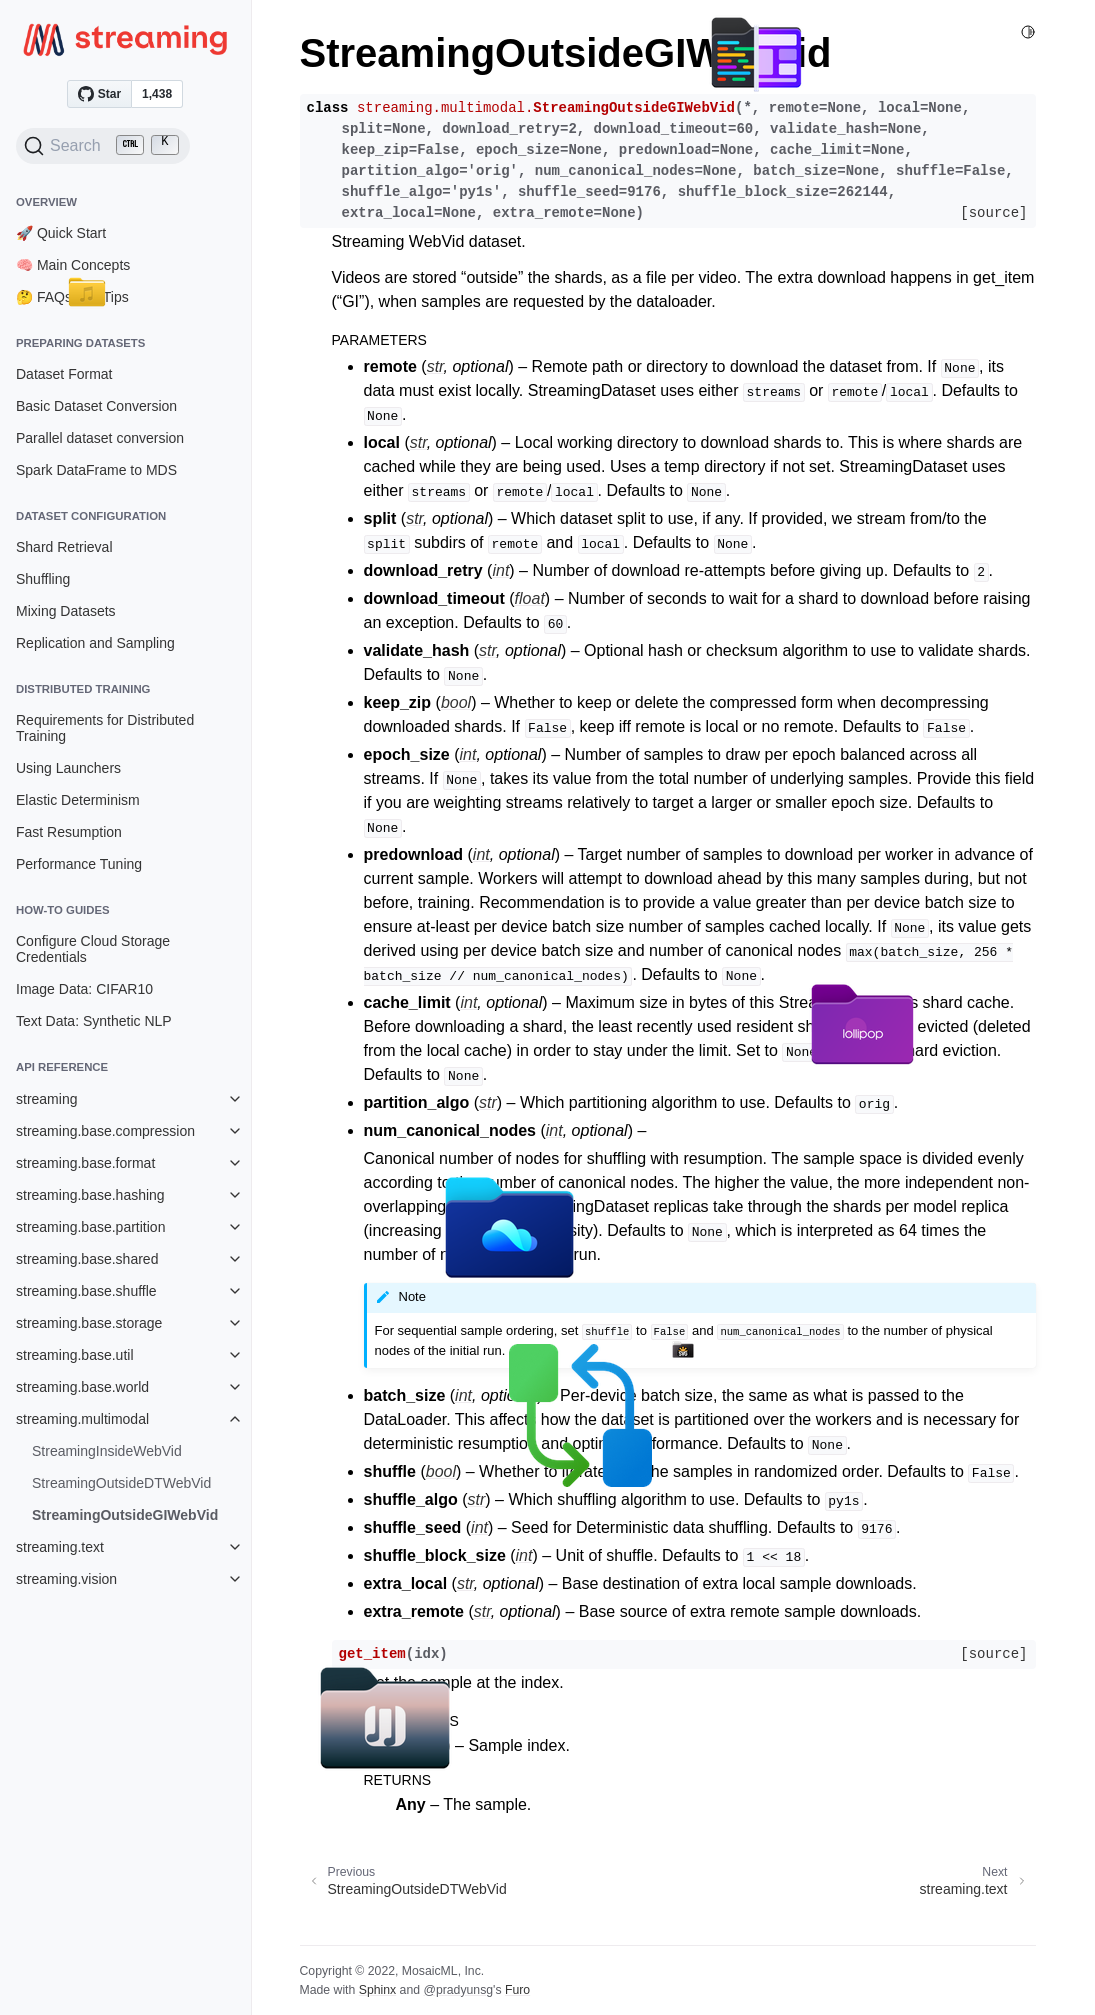 The width and height of the screenshot is (1095, 2015). What do you see at coordinates (580, 1415) in the screenshot?
I see `indicates an active connection between two devices or services` at bounding box center [580, 1415].